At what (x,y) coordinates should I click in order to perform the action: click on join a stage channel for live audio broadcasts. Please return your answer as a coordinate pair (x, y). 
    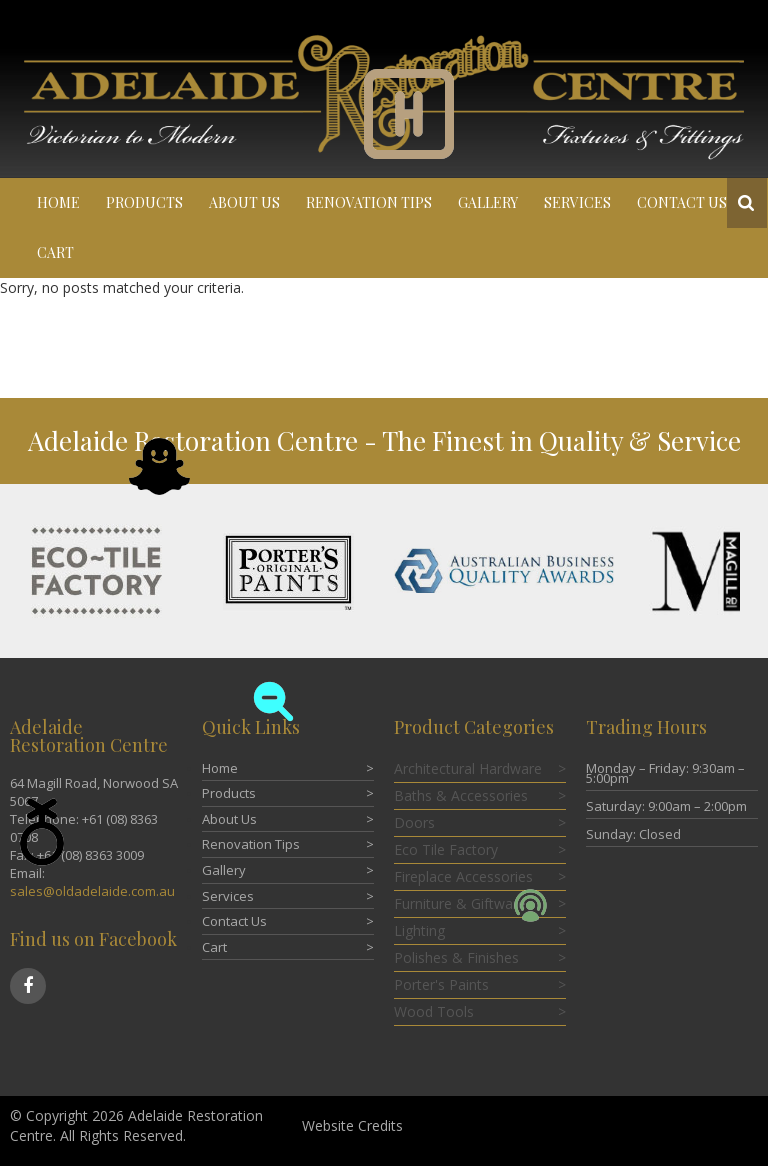
    Looking at the image, I should click on (530, 905).